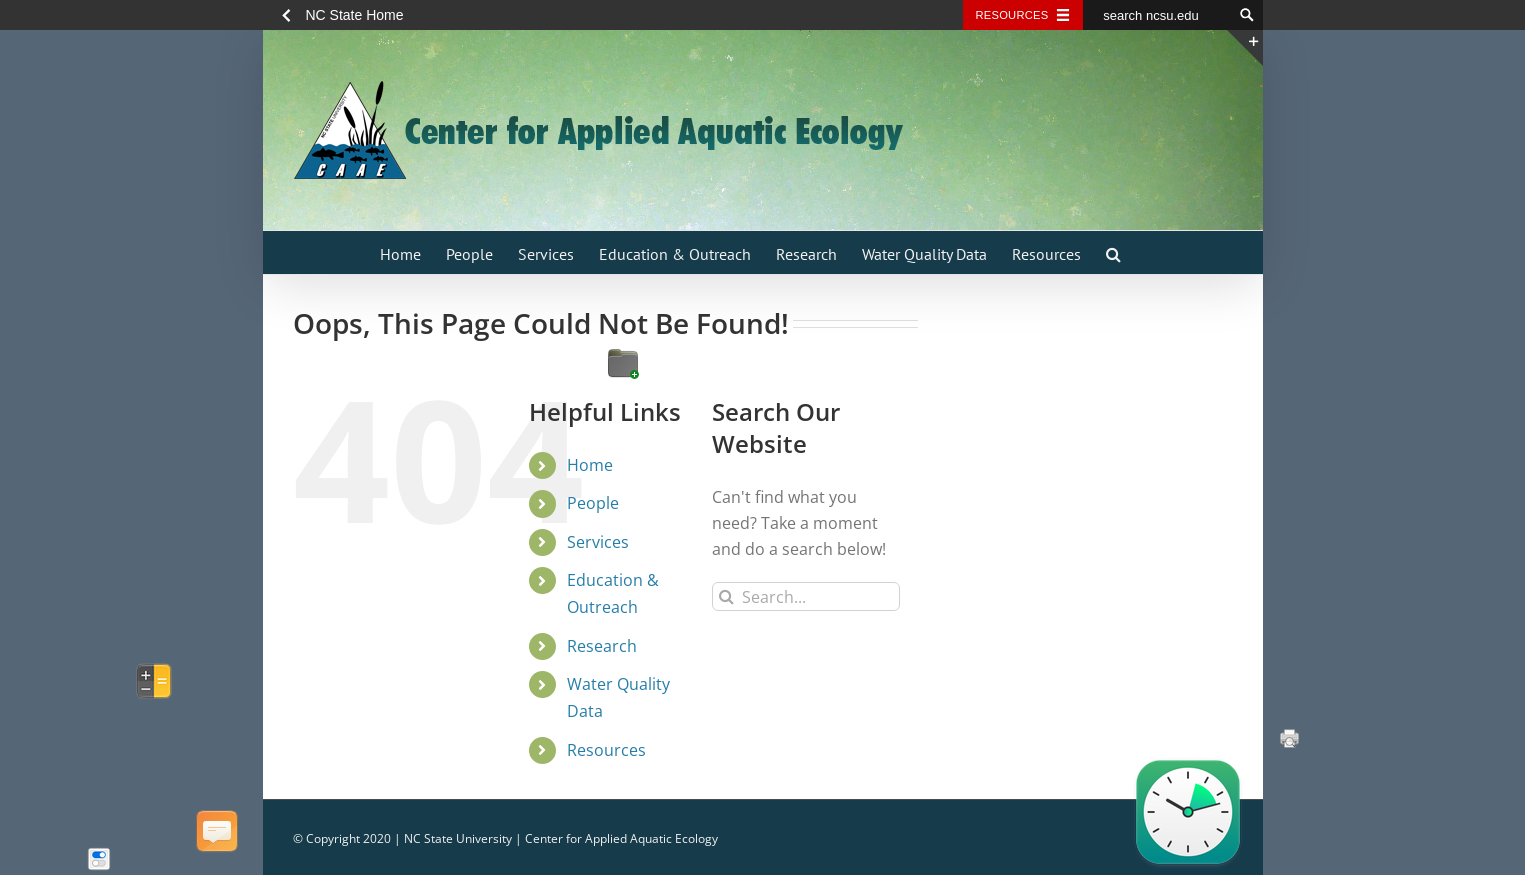 This screenshot has width=1525, height=875. Describe the element at coordinates (154, 681) in the screenshot. I see `open the calculator app` at that location.